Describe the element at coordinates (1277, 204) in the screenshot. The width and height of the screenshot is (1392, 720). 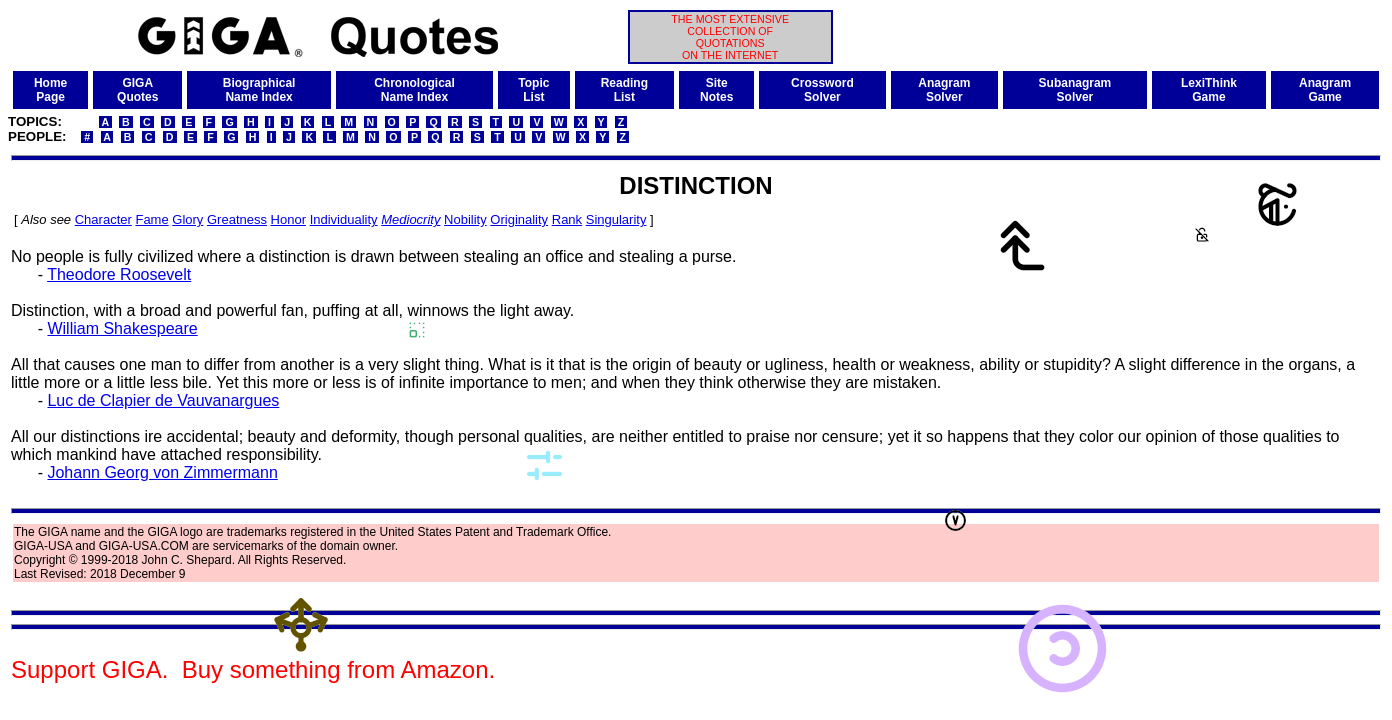
I see `open the New York Times app` at that location.